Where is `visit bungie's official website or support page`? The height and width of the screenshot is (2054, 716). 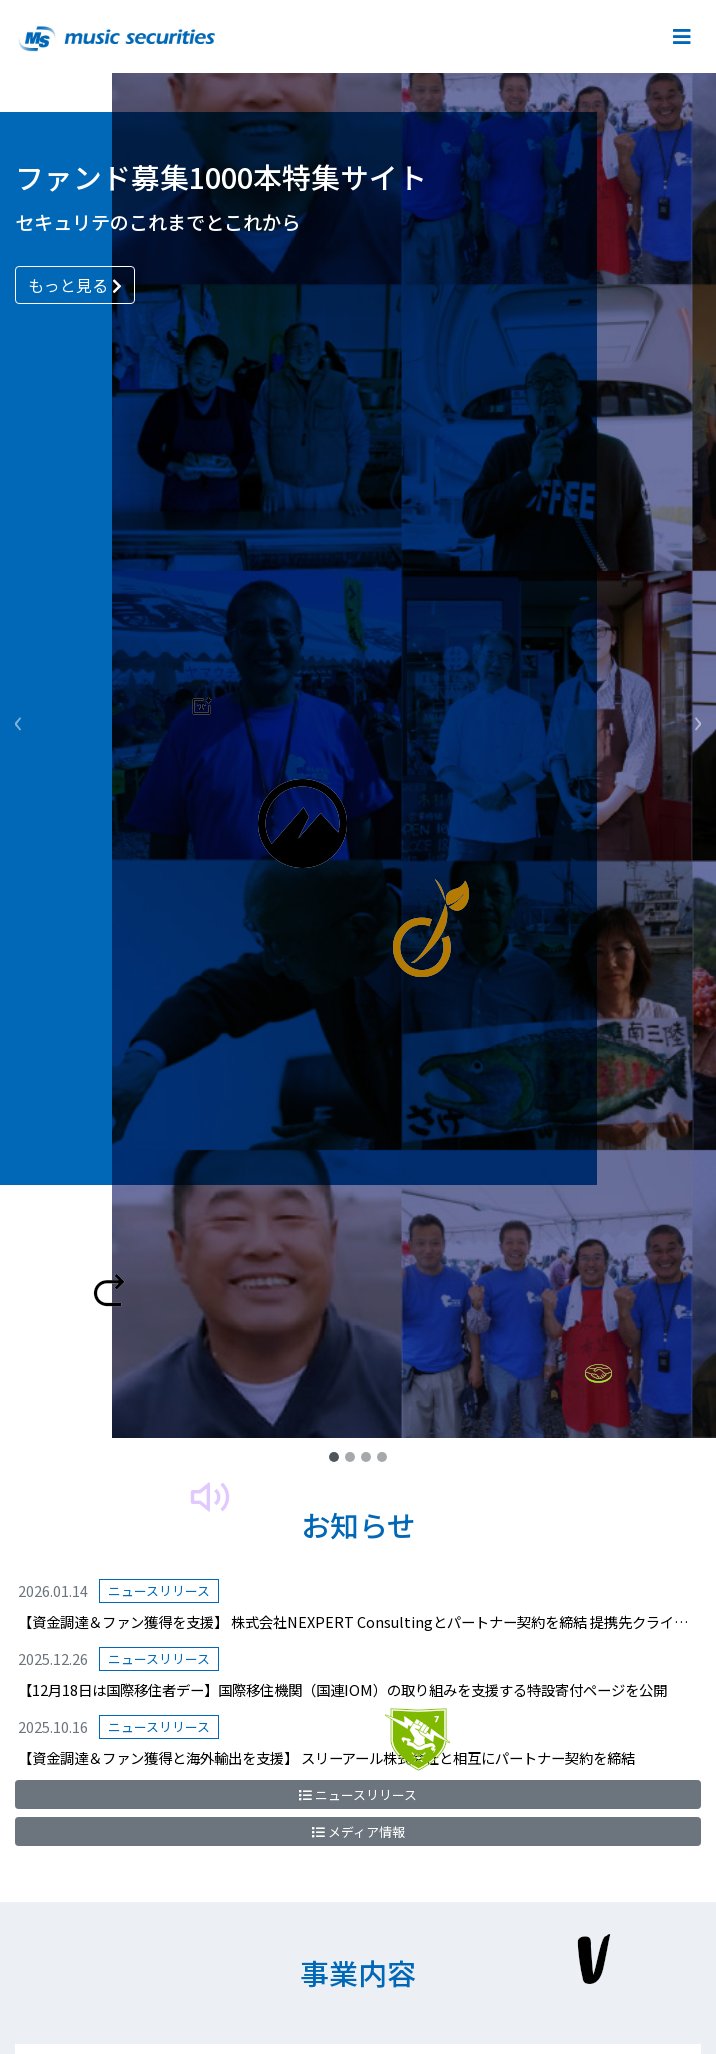
visit bungie's official website or support page is located at coordinates (417, 1739).